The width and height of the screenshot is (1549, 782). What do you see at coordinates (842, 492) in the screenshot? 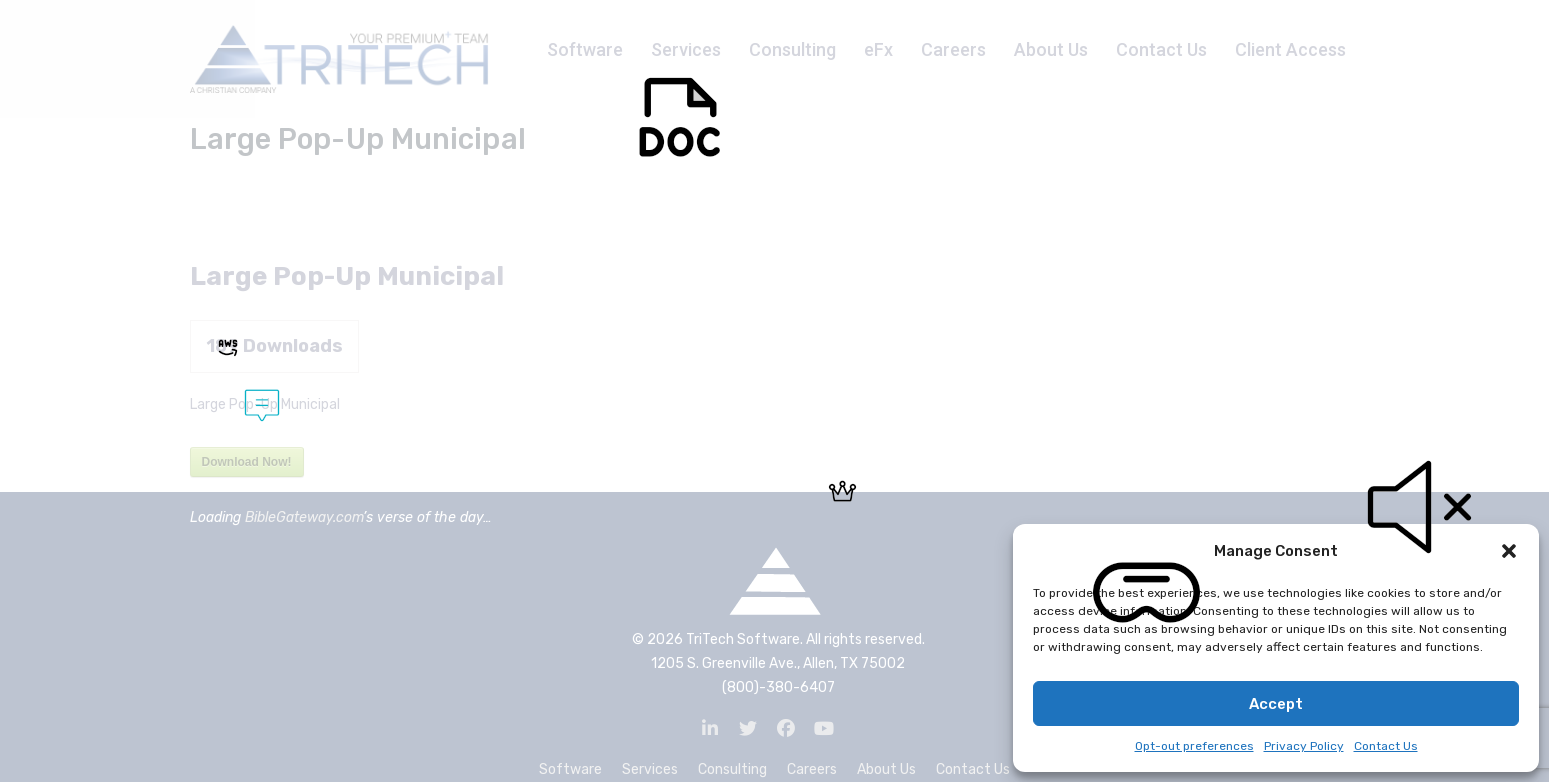
I see `indicates premium or pro subscription status` at bounding box center [842, 492].